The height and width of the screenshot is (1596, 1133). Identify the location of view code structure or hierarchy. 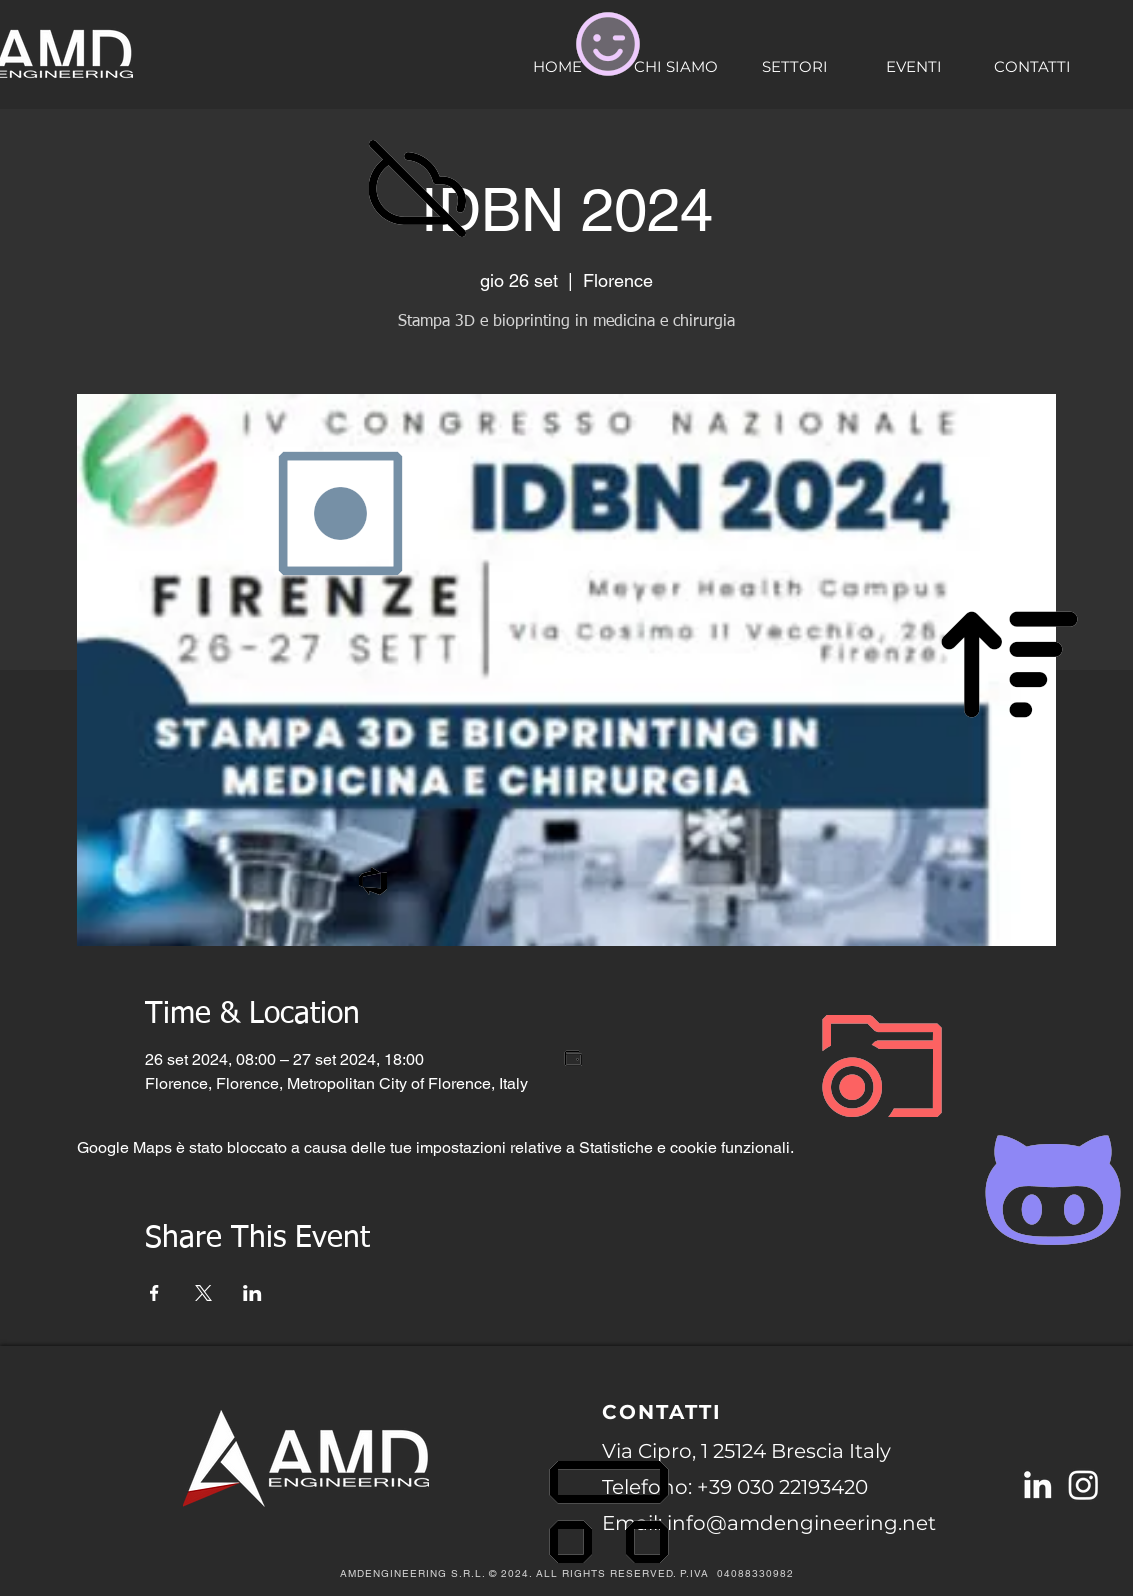
(609, 1512).